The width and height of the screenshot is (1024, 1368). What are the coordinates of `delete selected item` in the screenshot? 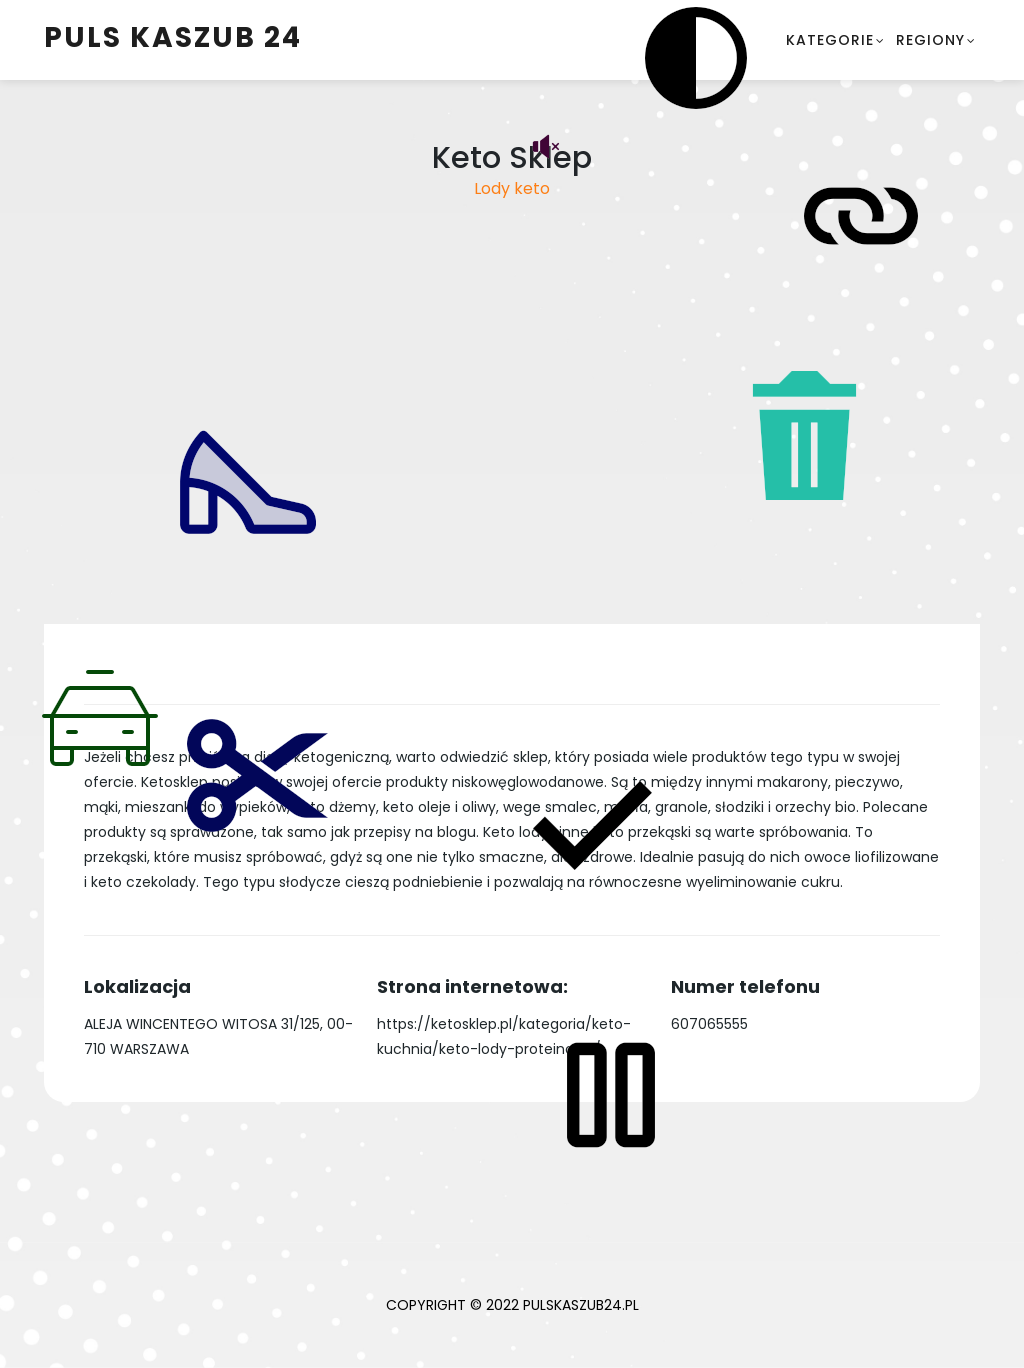 It's located at (804, 435).